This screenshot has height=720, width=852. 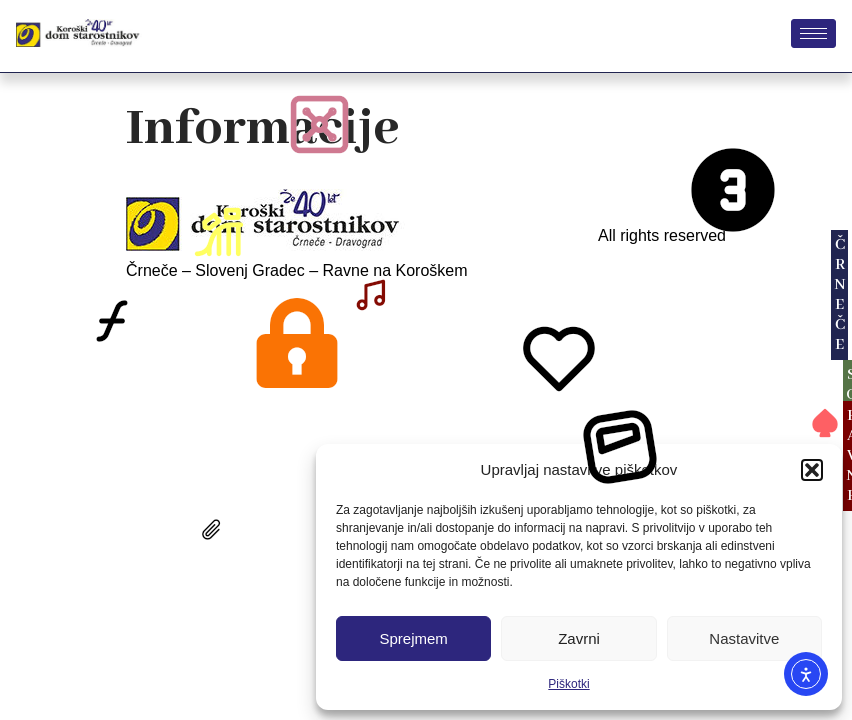 What do you see at coordinates (825, 423) in the screenshot?
I see `spade suit symbol for card games` at bounding box center [825, 423].